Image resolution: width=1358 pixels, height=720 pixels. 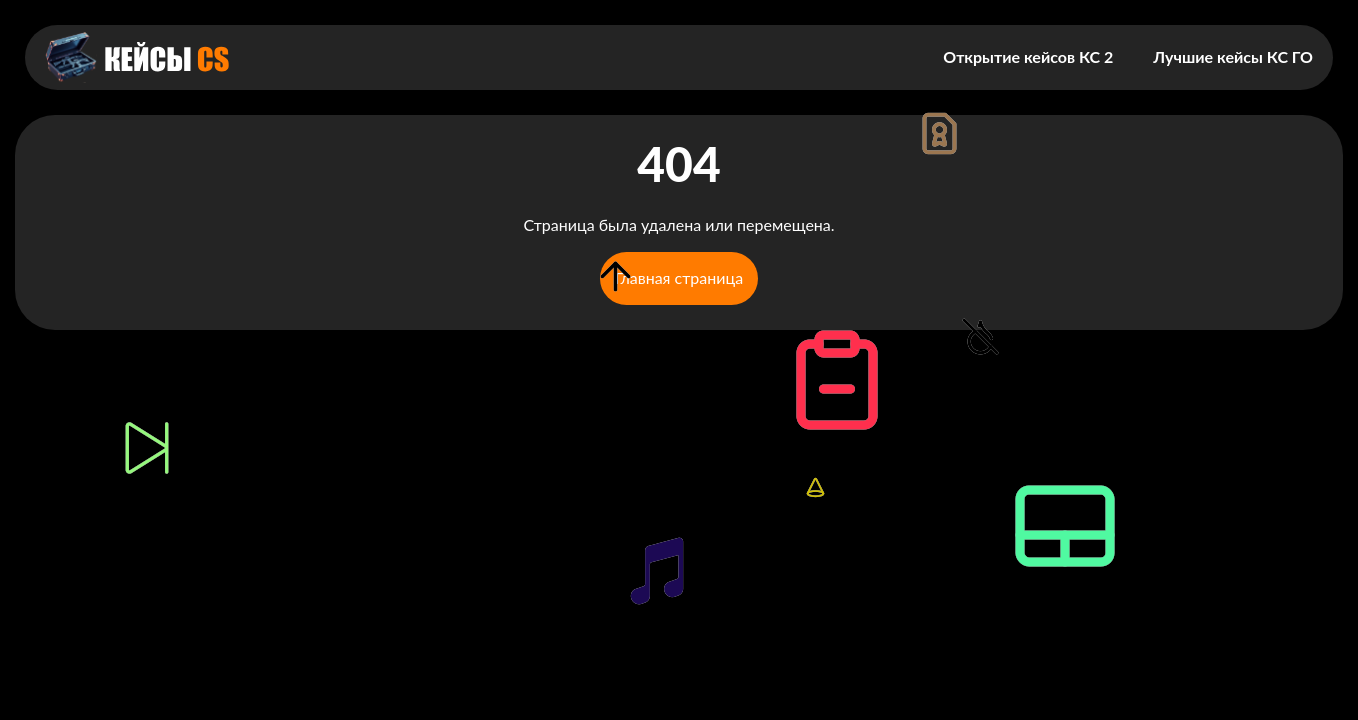 What do you see at coordinates (939, 133) in the screenshot?
I see `view certified or verified document` at bounding box center [939, 133].